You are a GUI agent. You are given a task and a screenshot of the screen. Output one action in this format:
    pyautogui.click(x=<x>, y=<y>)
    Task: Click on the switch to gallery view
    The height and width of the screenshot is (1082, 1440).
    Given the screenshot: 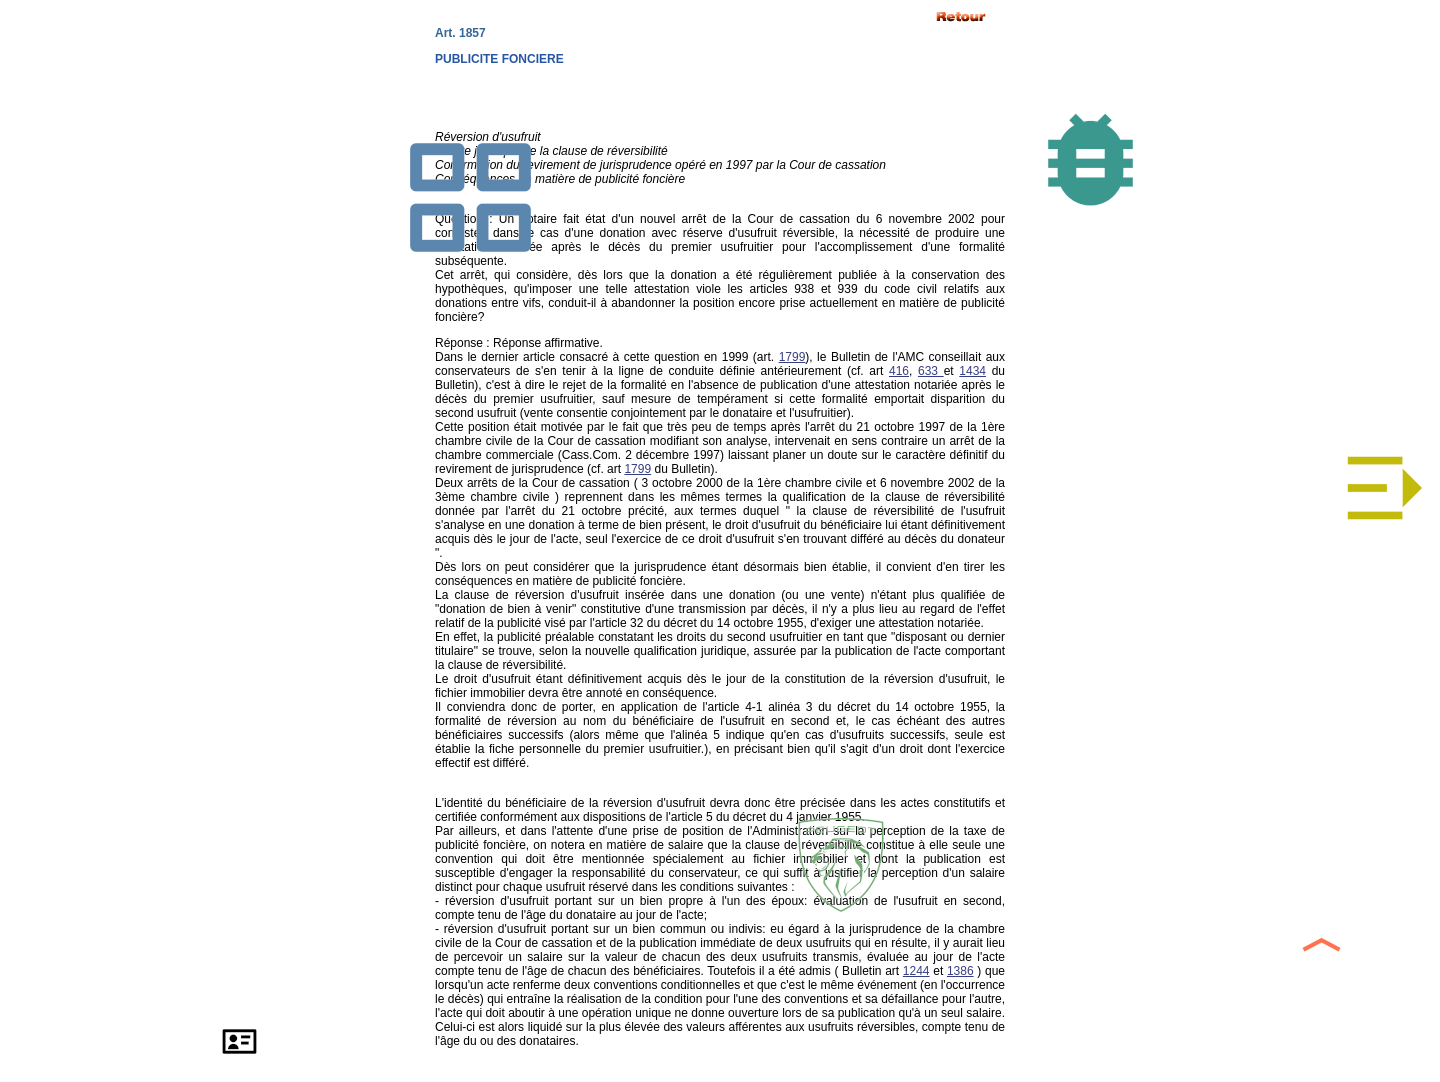 What is the action you would take?
    pyautogui.click(x=470, y=197)
    